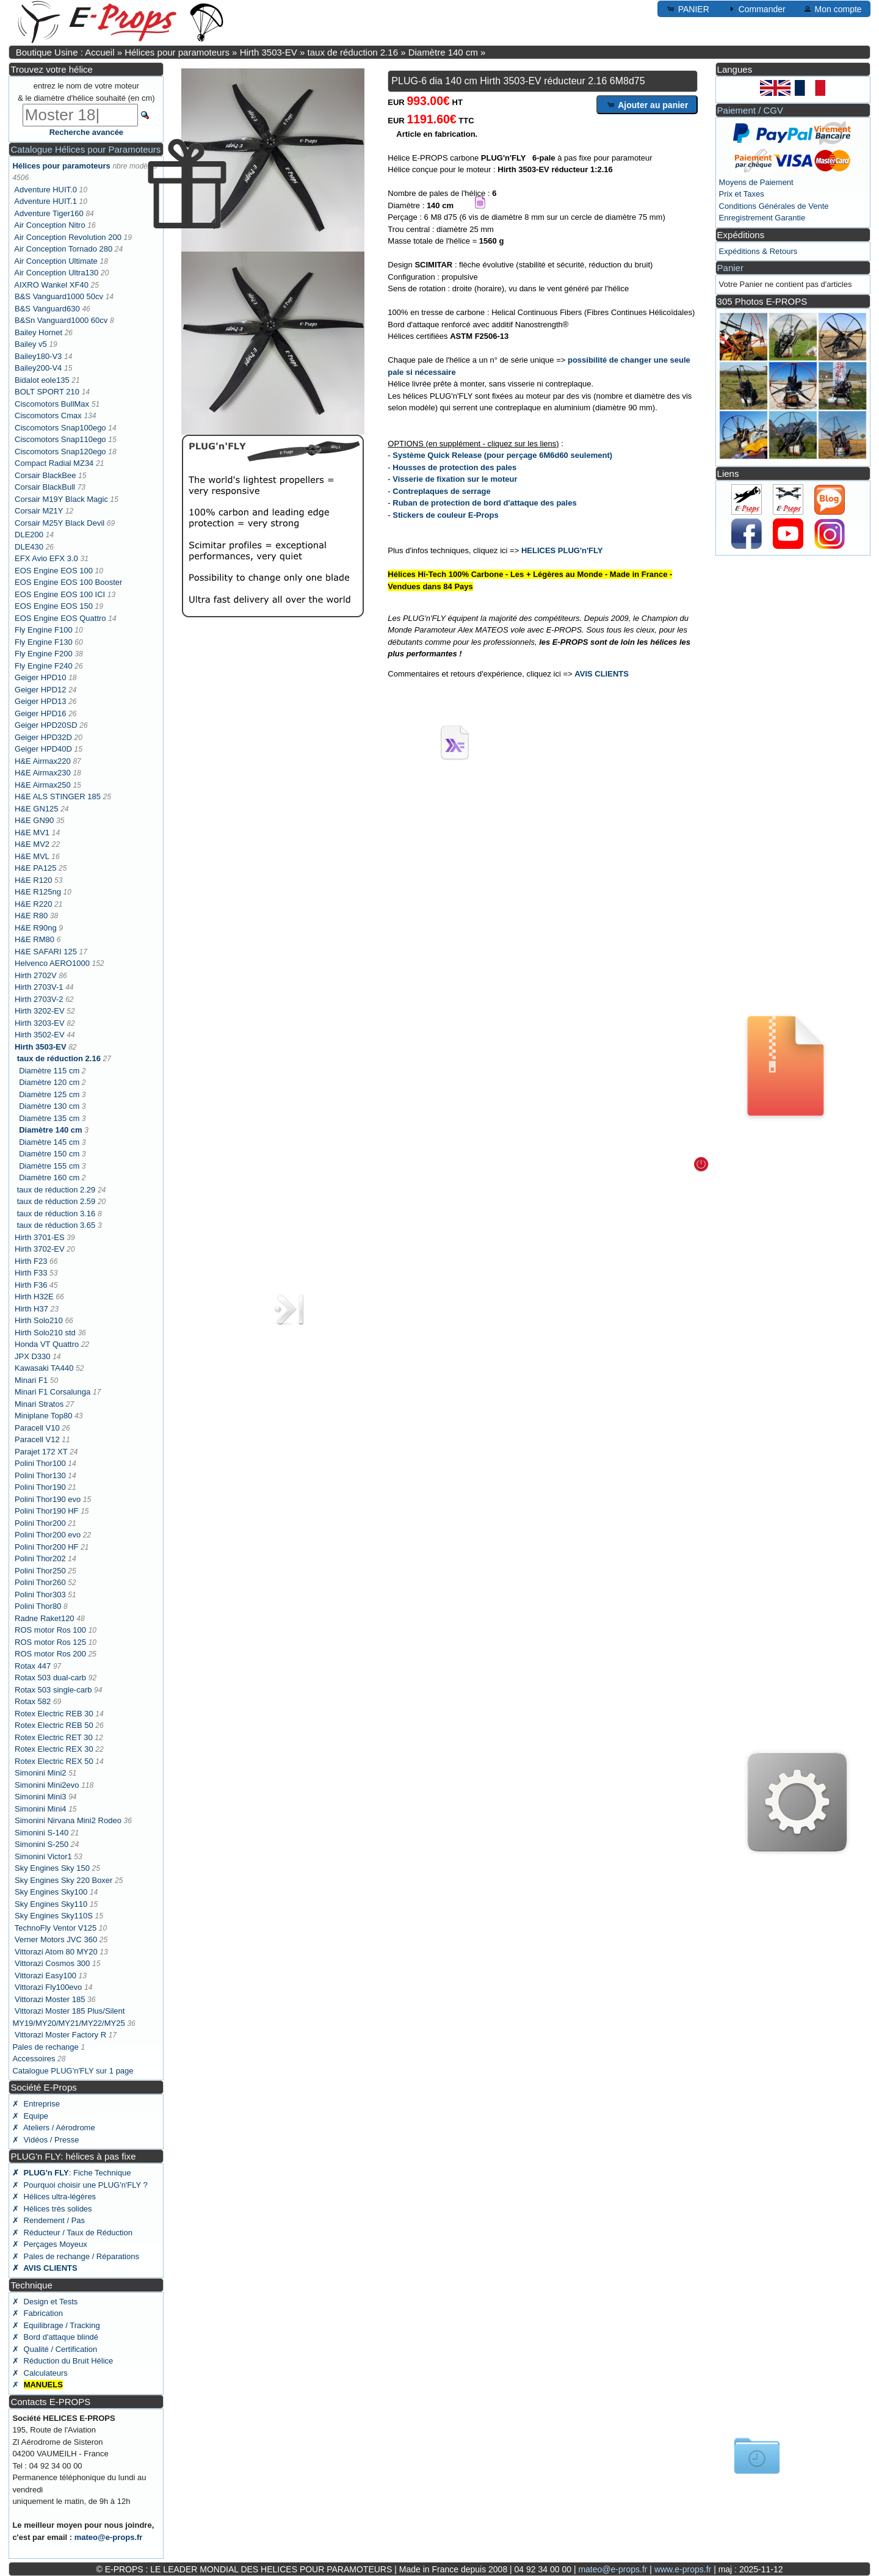 The height and width of the screenshot is (2576, 879). What do you see at coordinates (786, 1068) in the screenshot?
I see `a compressed tar archive file` at bounding box center [786, 1068].